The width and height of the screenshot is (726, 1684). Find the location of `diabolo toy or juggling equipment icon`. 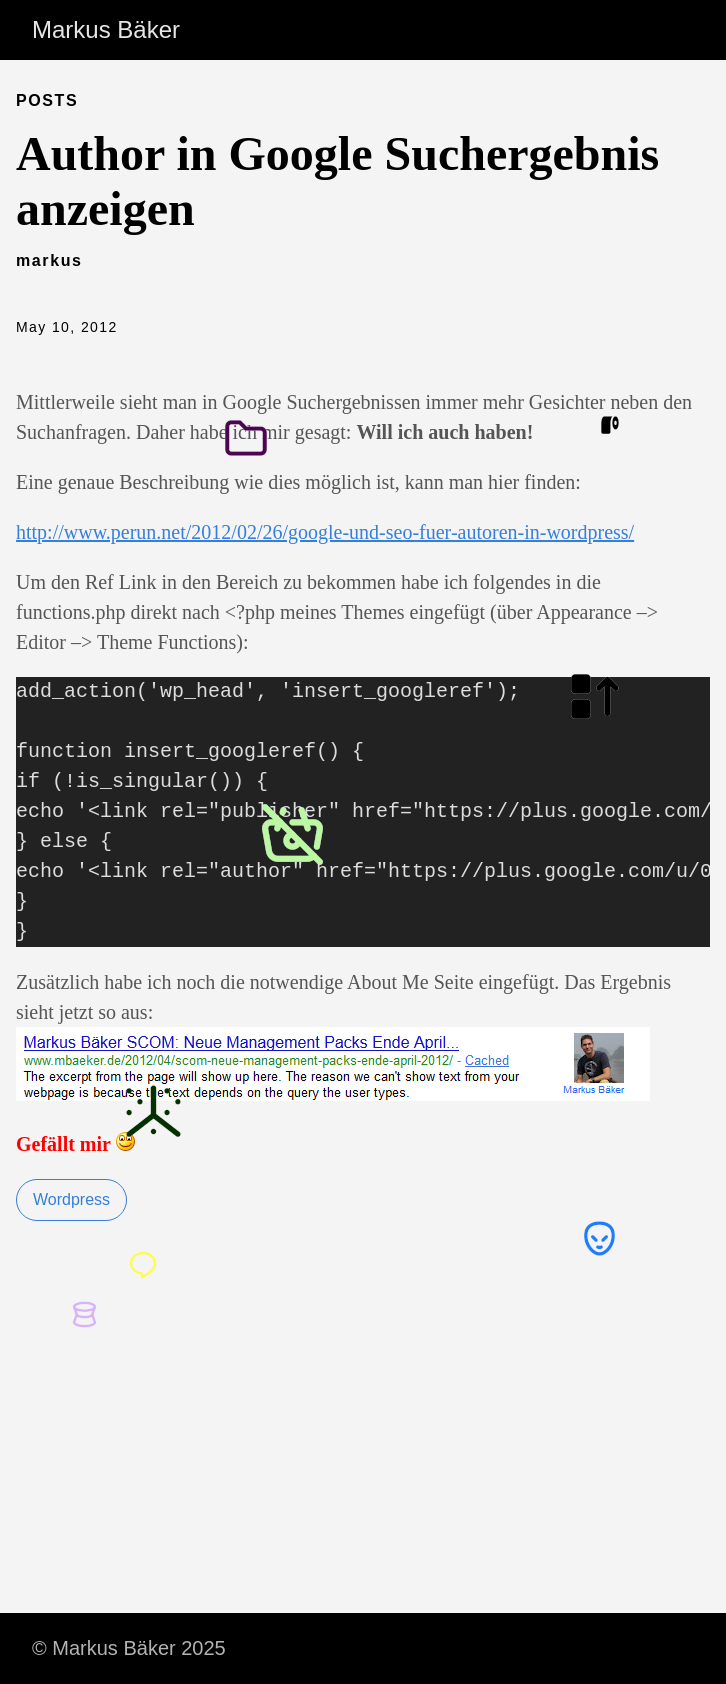

diabolo toy or juggling equipment icon is located at coordinates (84, 1314).